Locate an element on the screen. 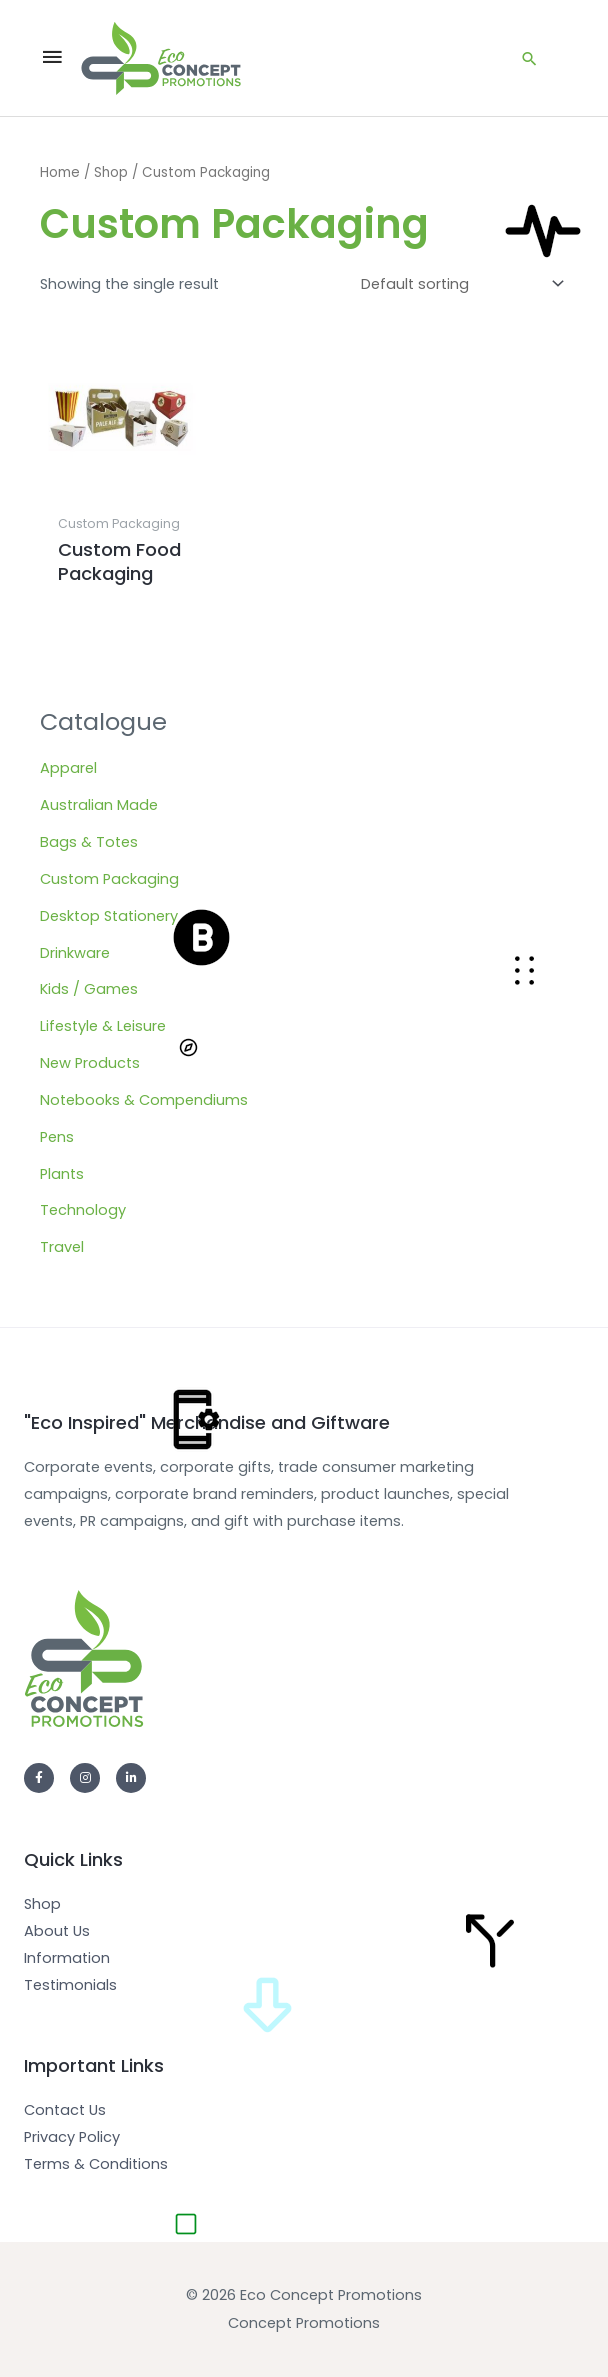 This screenshot has width=608, height=2377. access app settings is located at coordinates (192, 1419).